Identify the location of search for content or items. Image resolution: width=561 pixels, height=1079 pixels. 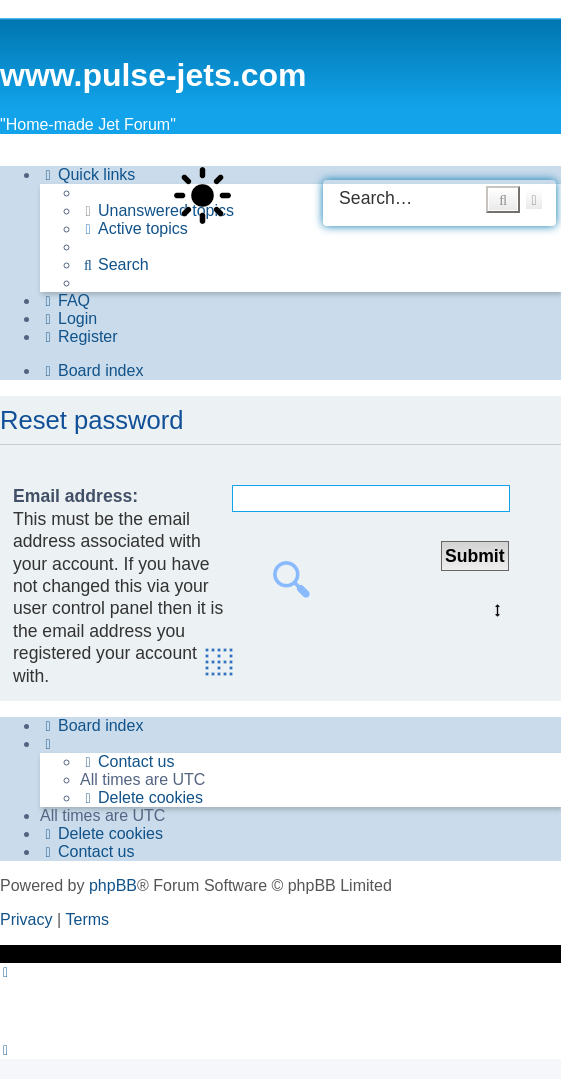
(292, 580).